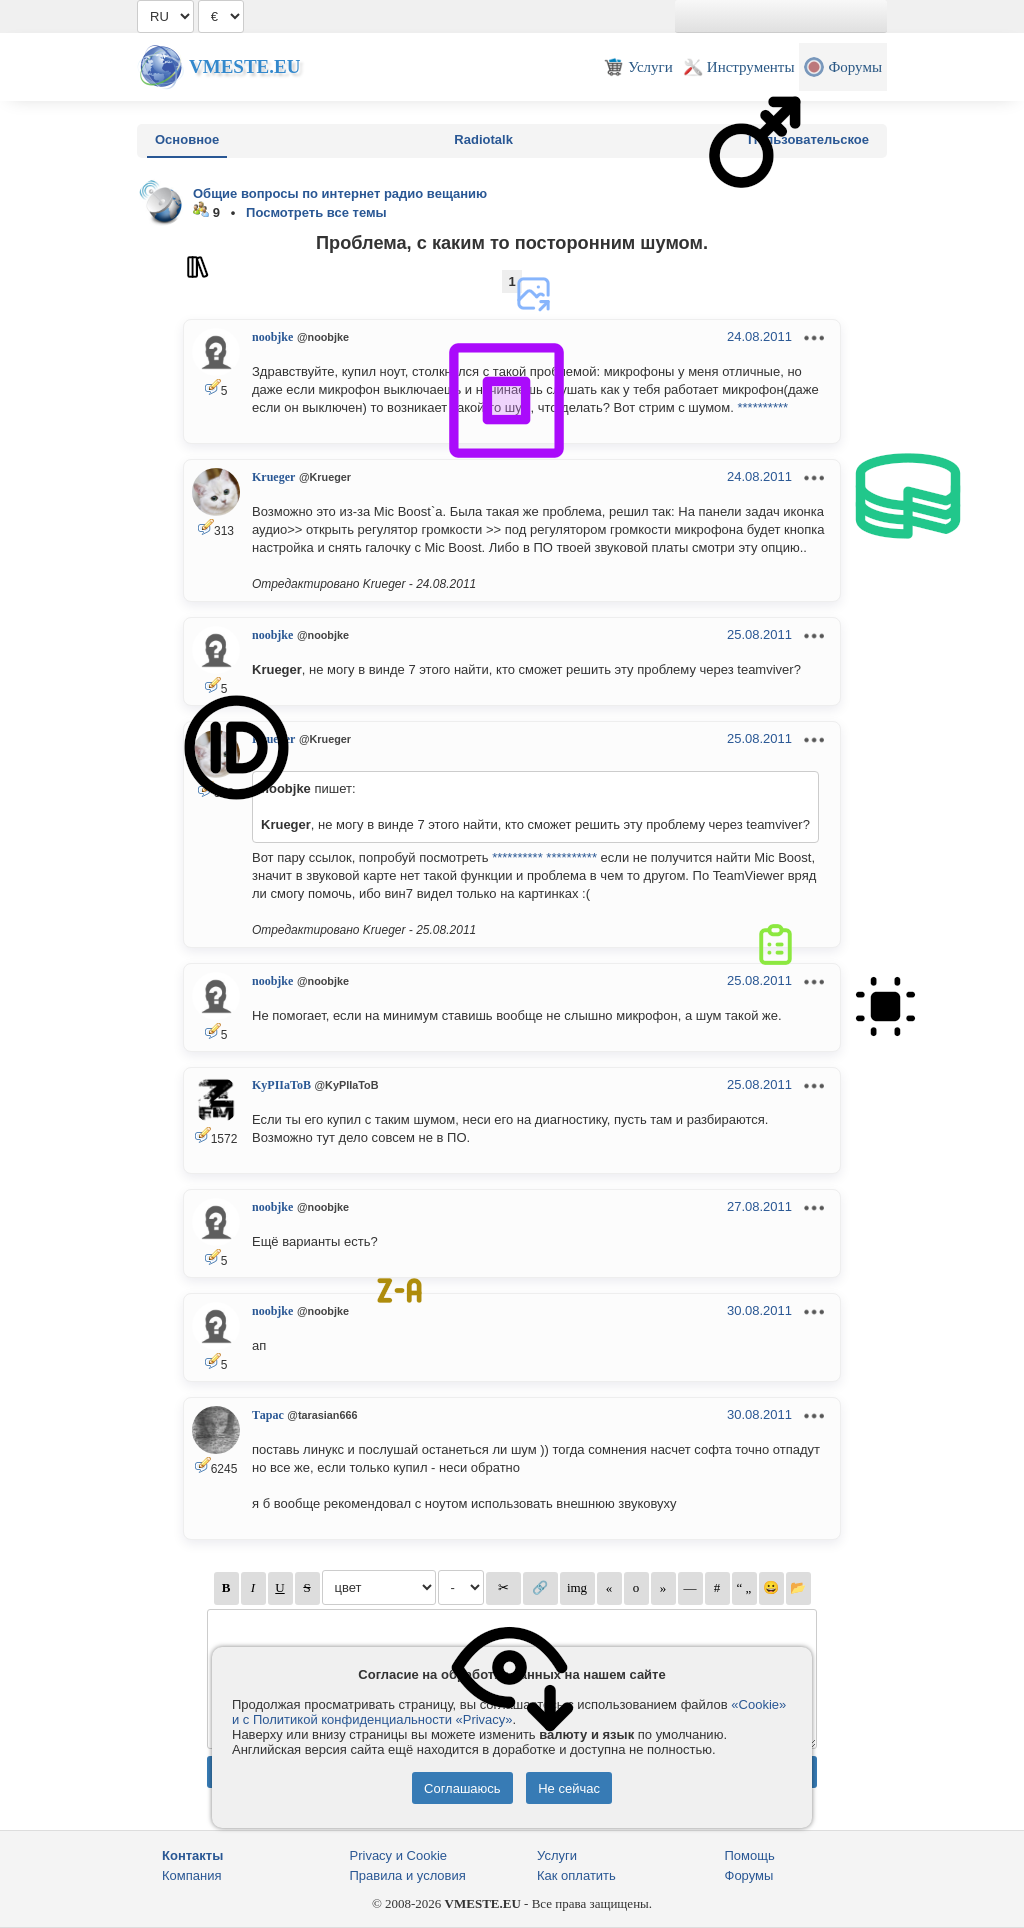 The height and width of the screenshot is (1928, 1024). What do you see at coordinates (236, 747) in the screenshot?
I see `connect to Pushbullet services` at bounding box center [236, 747].